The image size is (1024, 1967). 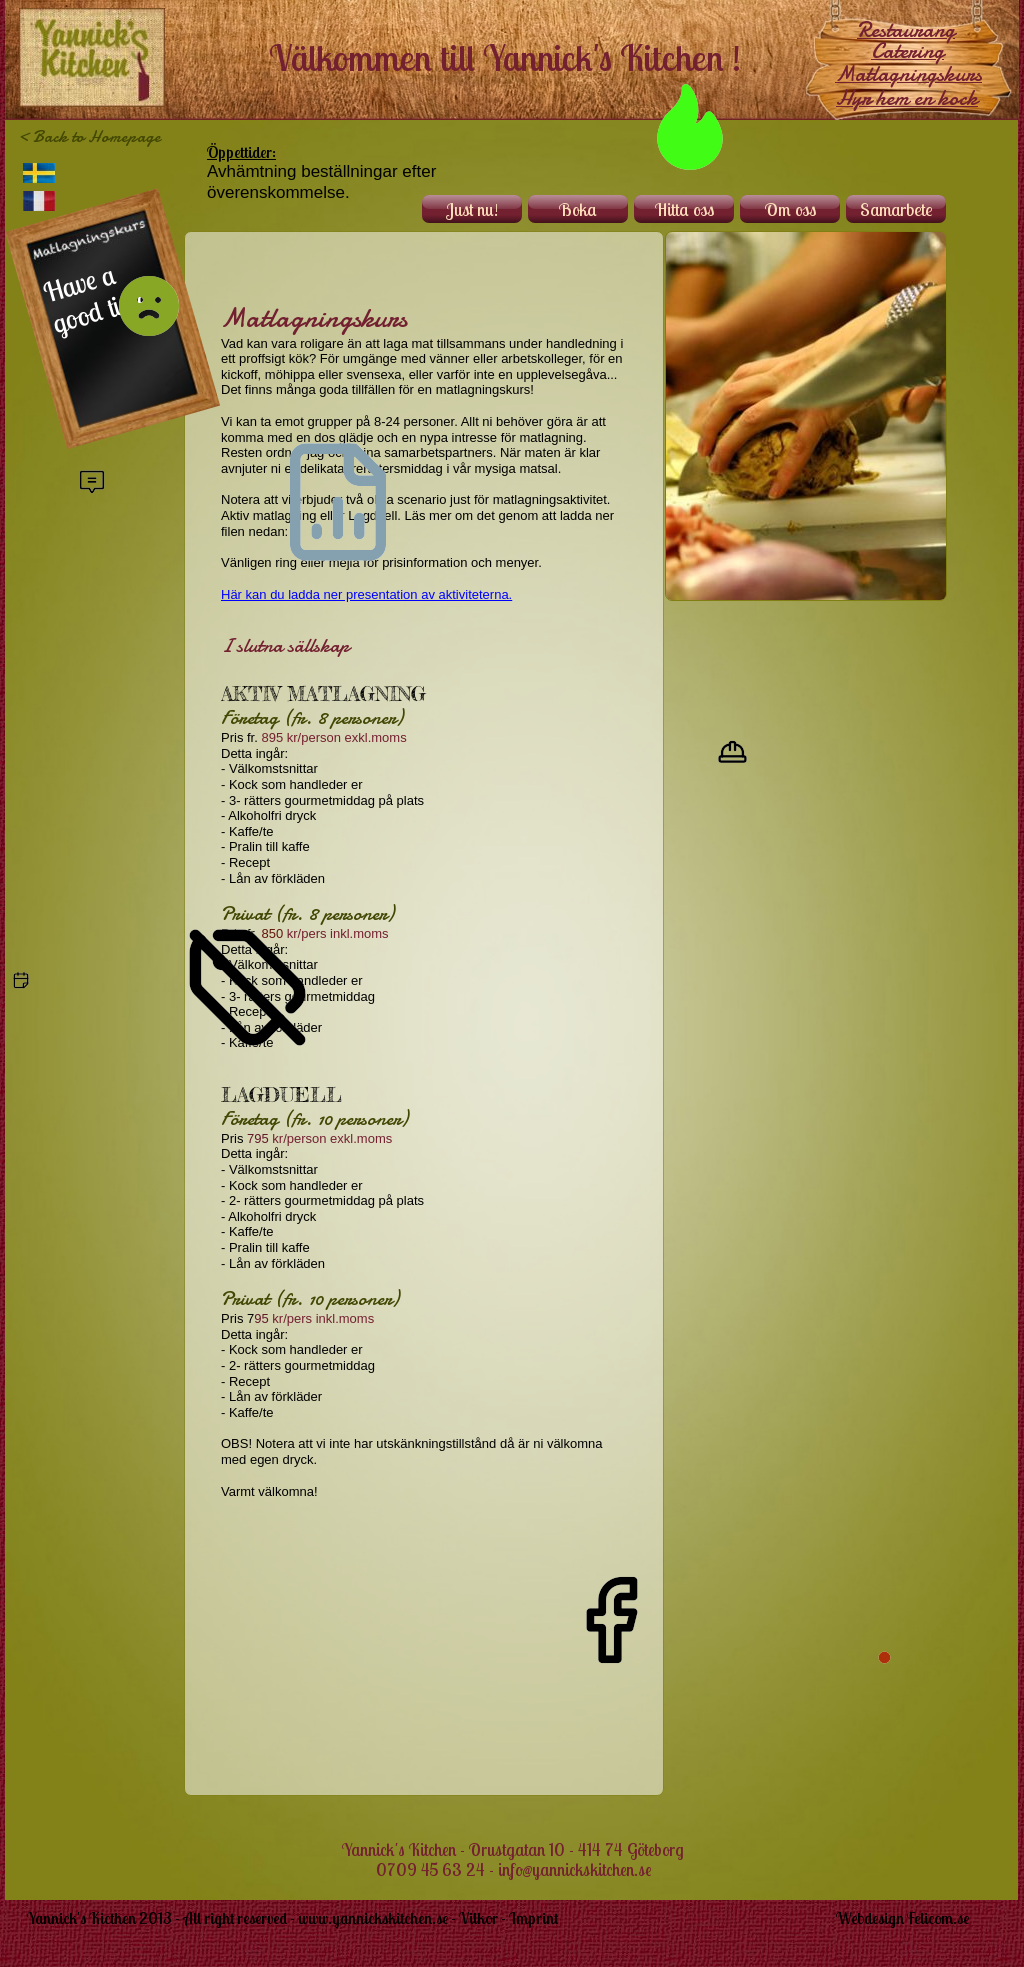 I want to click on view report or analytics file, so click(x=338, y=502).